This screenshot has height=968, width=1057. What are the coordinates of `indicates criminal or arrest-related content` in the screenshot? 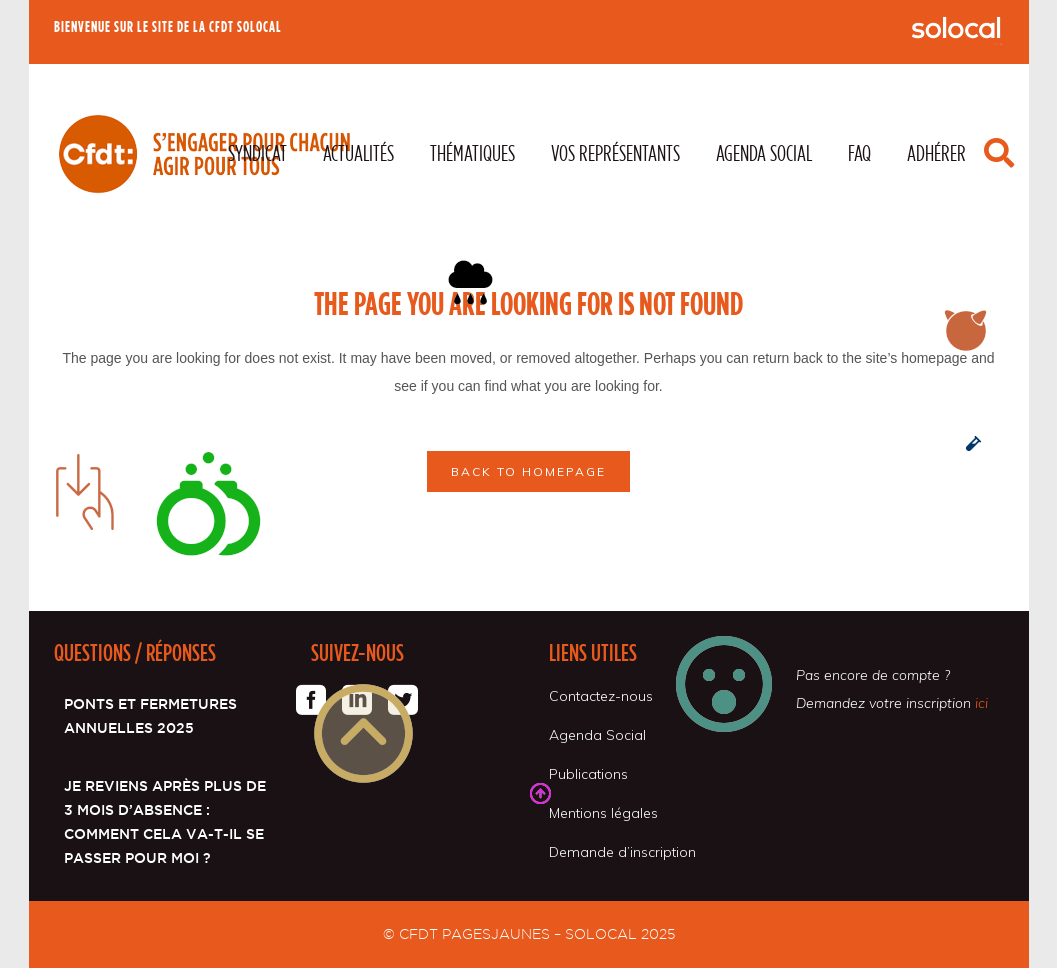 It's located at (208, 509).